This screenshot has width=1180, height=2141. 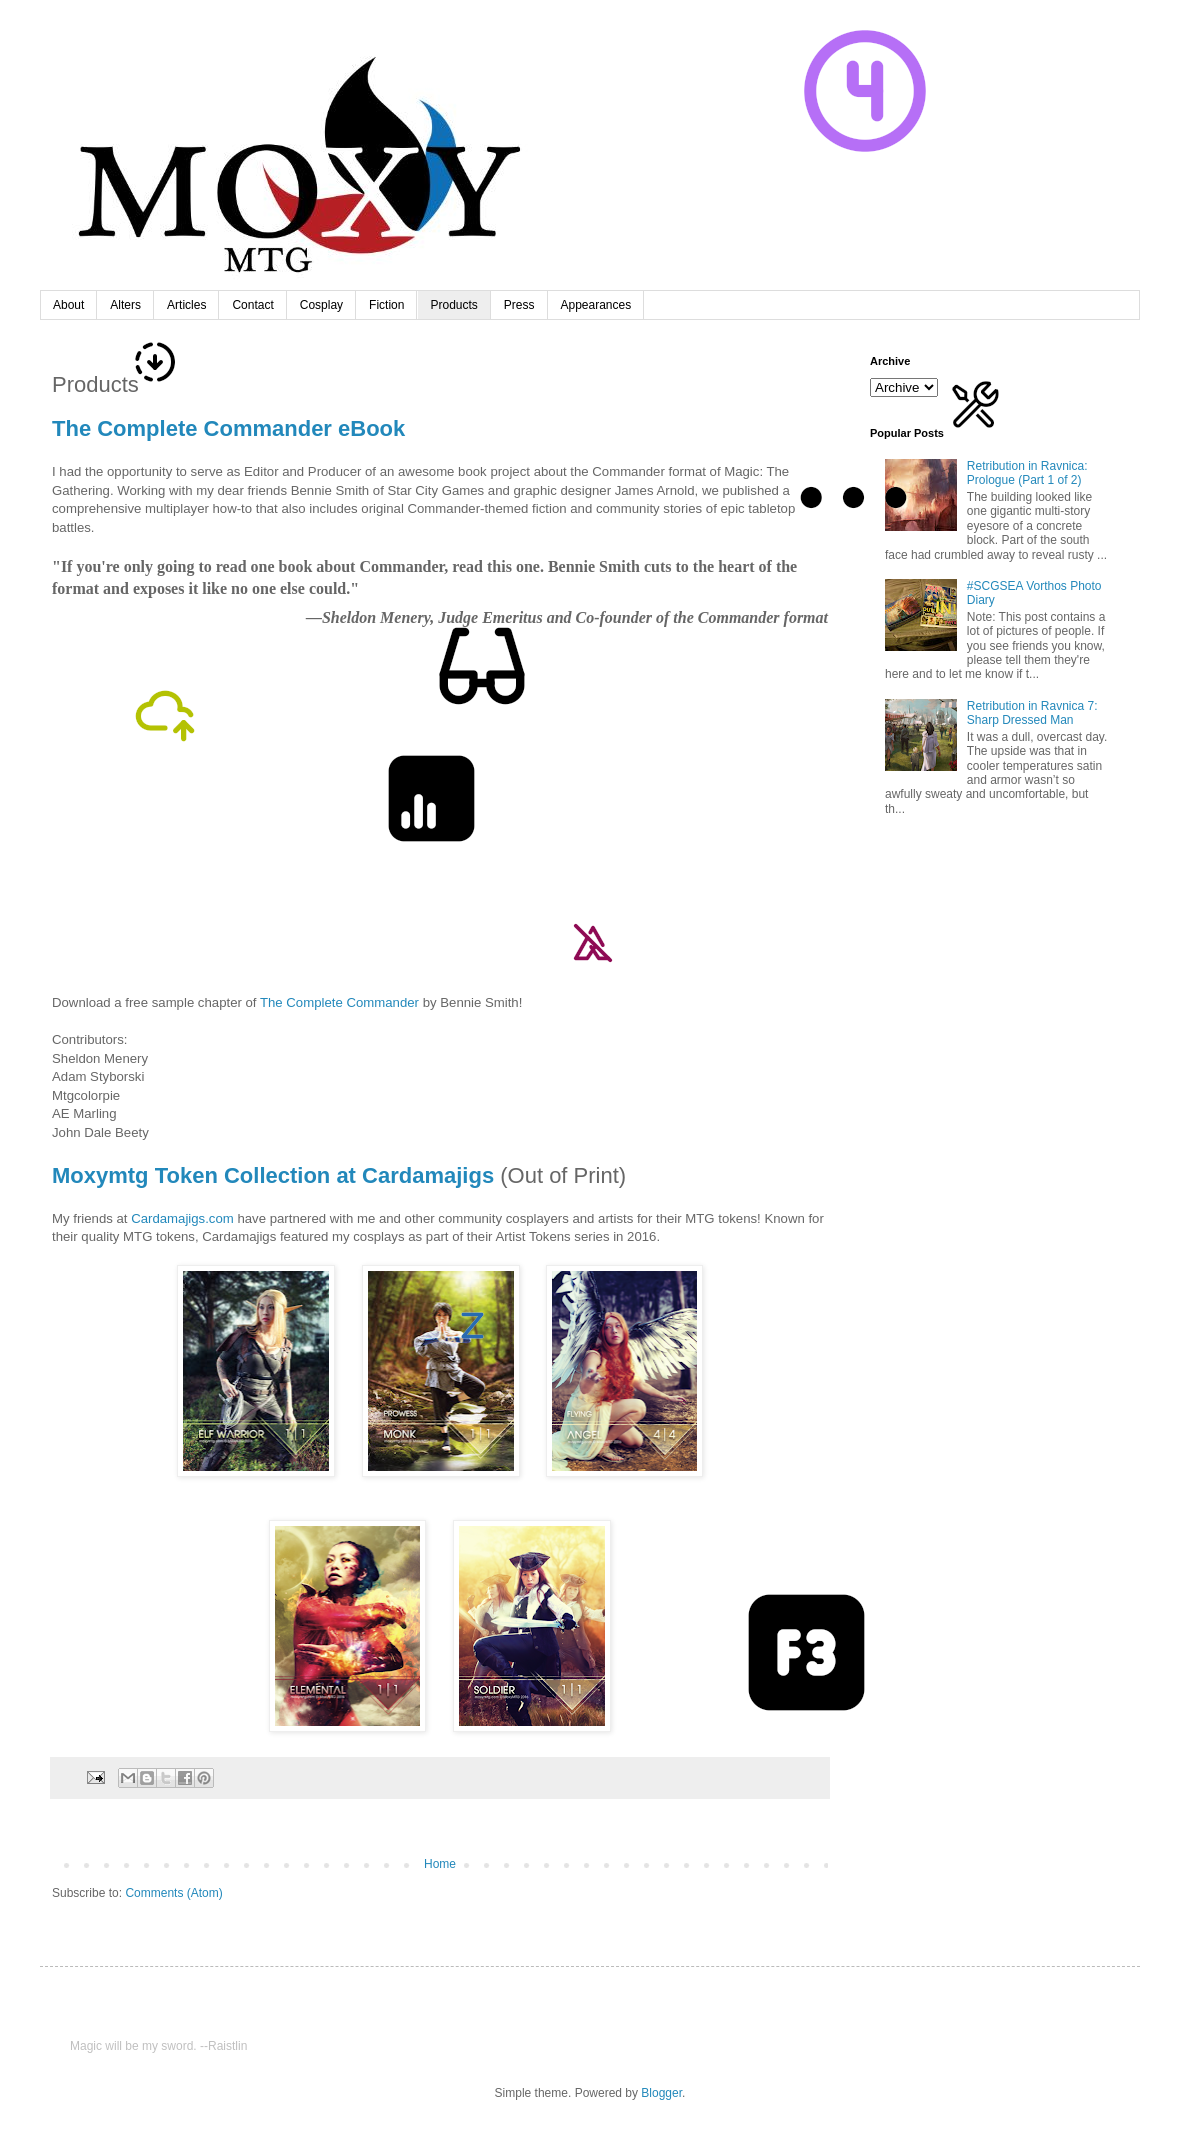 What do you see at coordinates (482, 666) in the screenshot?
I see `access reading mode or reader view` at bounding box center [482, 666].